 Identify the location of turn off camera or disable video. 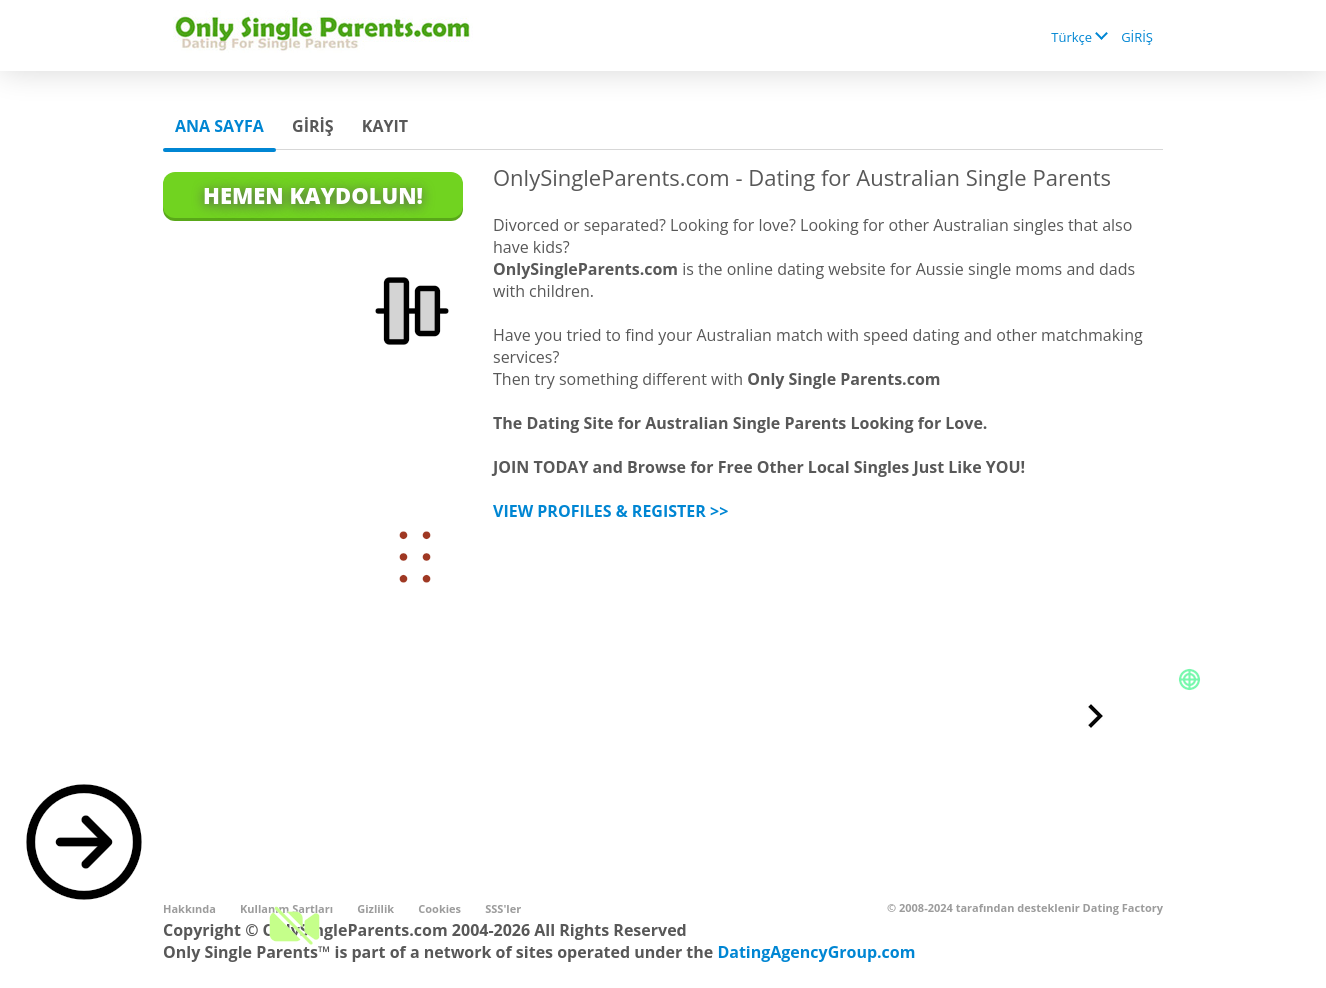
(294, 926).